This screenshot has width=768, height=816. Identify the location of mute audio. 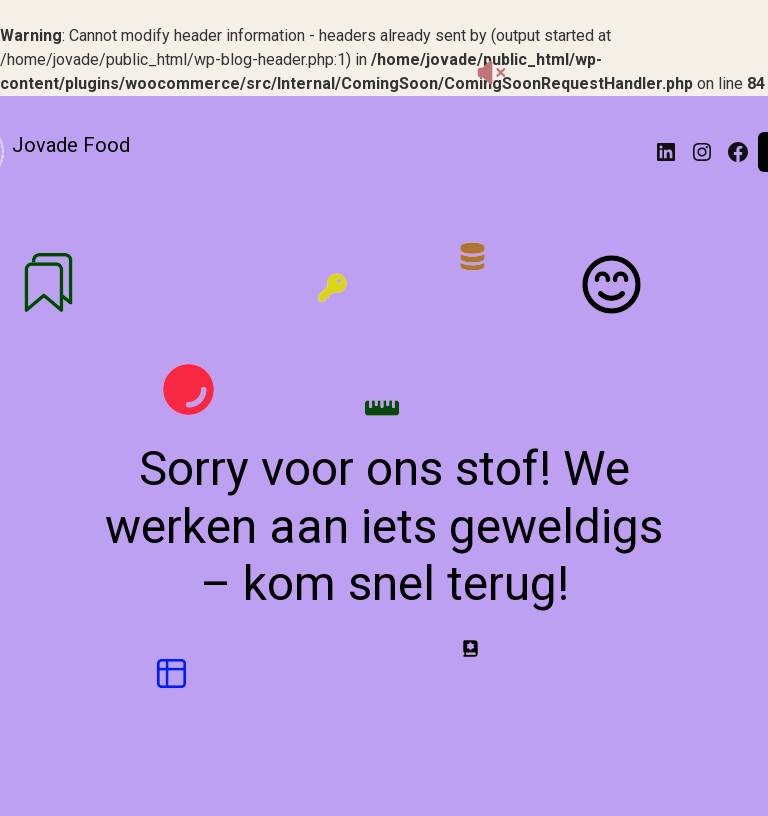
(492, 72).